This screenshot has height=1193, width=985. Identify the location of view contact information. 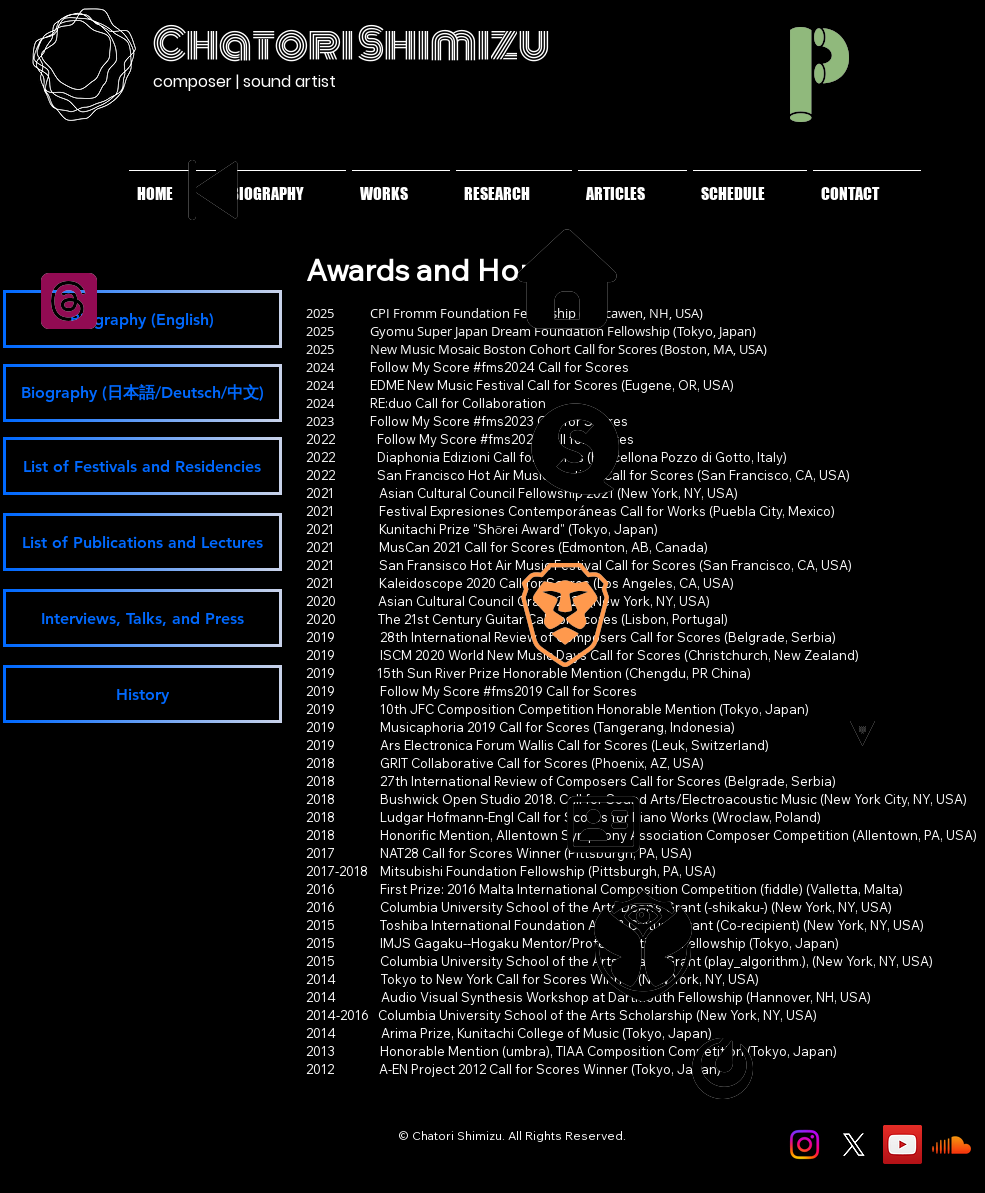
(603, 824).